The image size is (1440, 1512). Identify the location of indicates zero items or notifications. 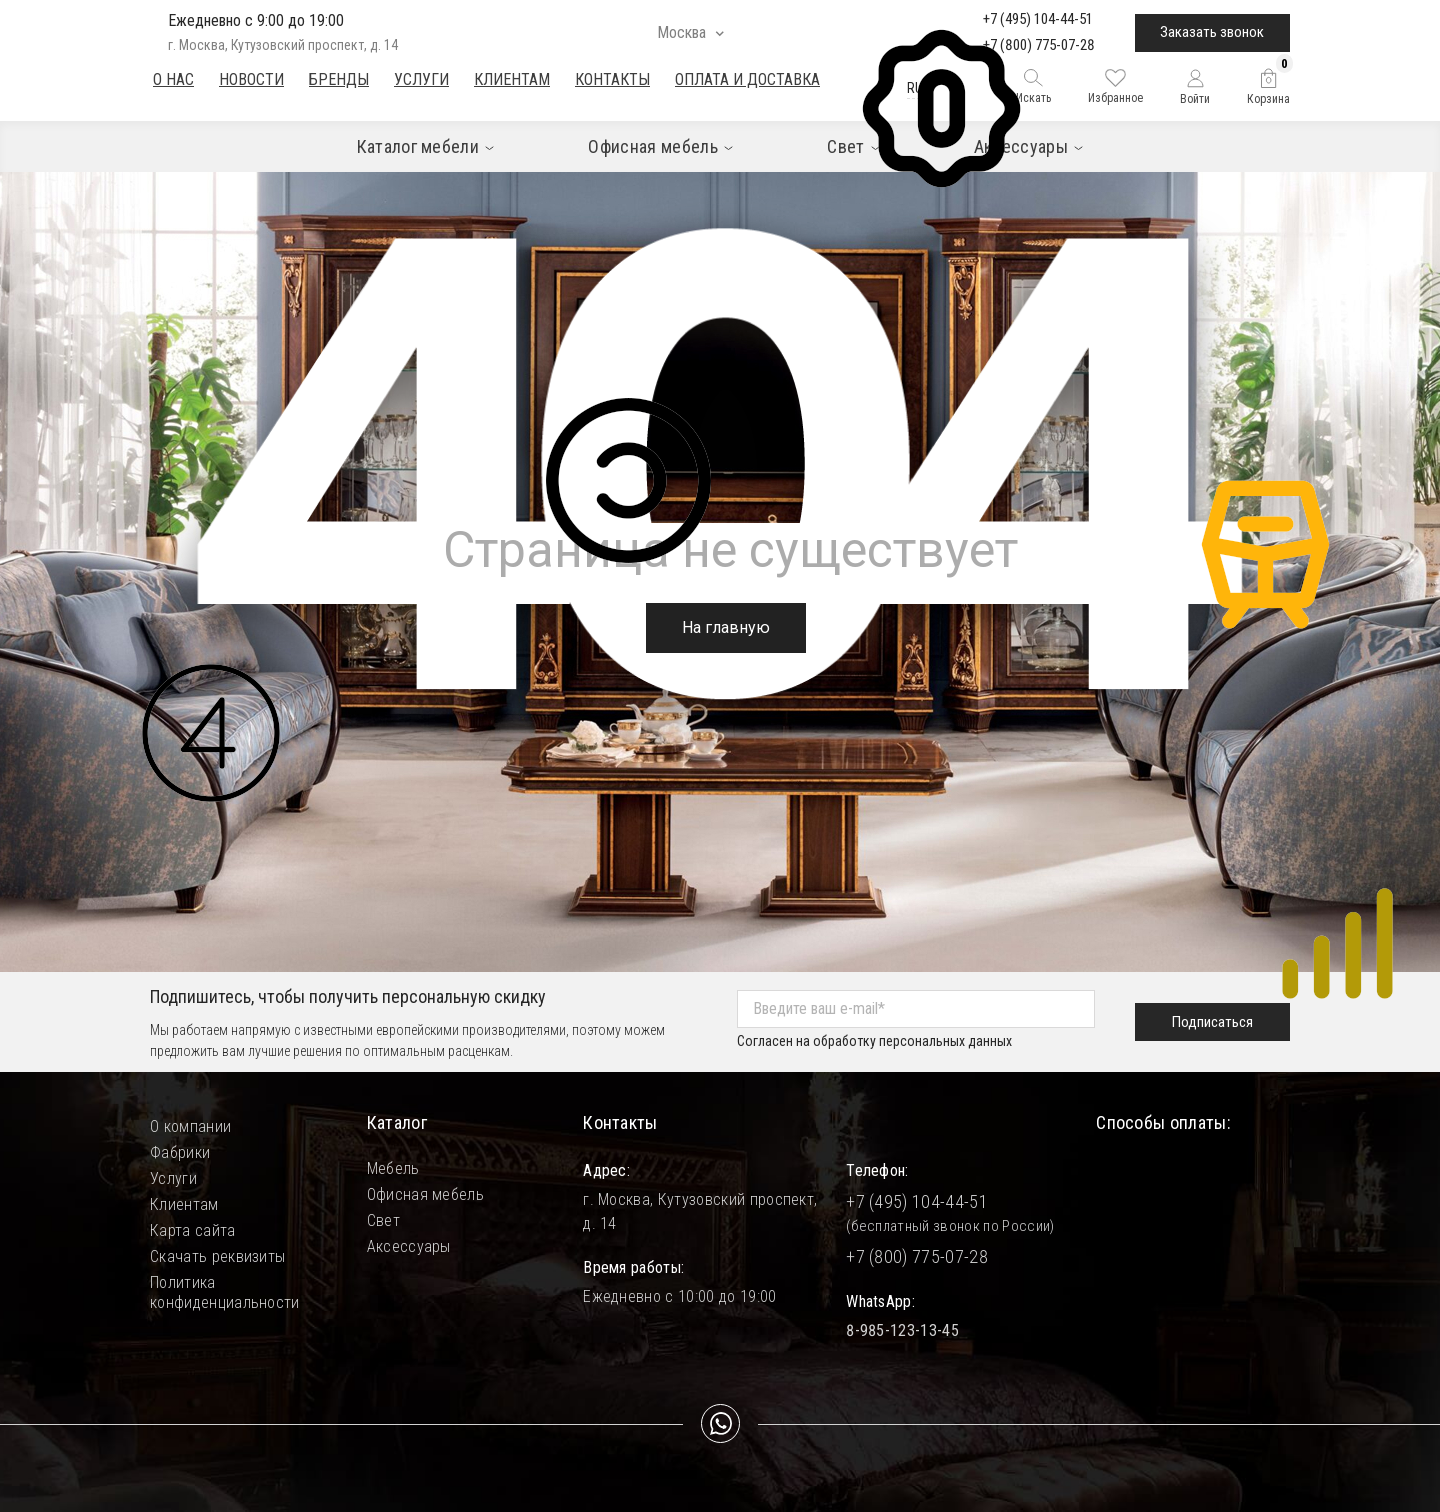
(941, 108).